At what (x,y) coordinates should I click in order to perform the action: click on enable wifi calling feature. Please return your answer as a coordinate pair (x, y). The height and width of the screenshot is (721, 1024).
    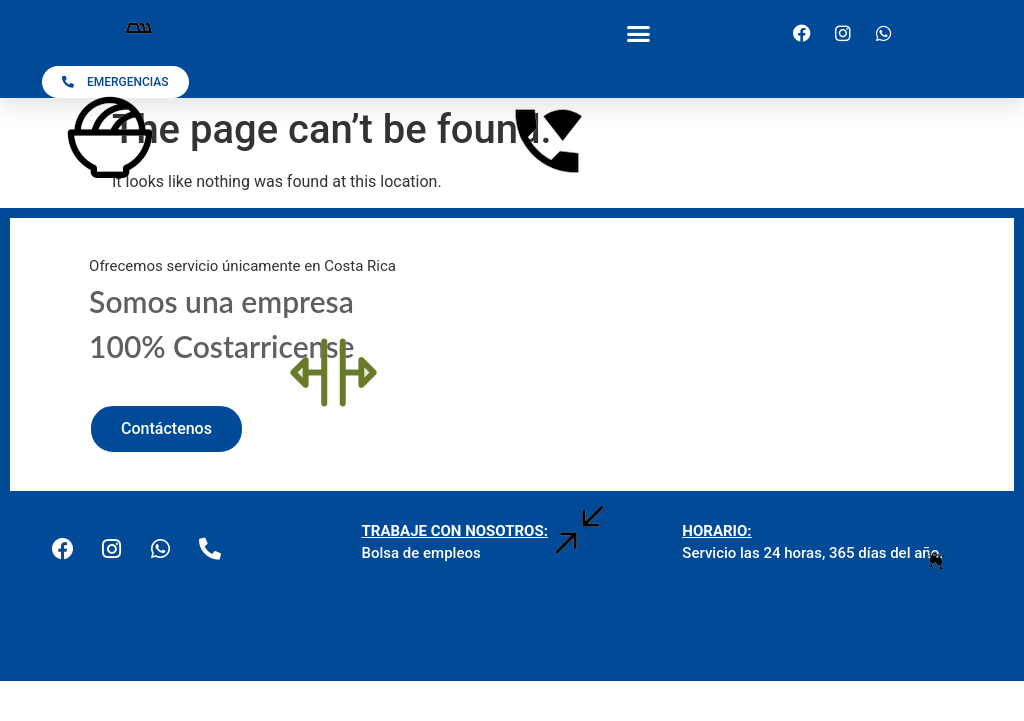
    Looking at the image, I should click on (547, 141).